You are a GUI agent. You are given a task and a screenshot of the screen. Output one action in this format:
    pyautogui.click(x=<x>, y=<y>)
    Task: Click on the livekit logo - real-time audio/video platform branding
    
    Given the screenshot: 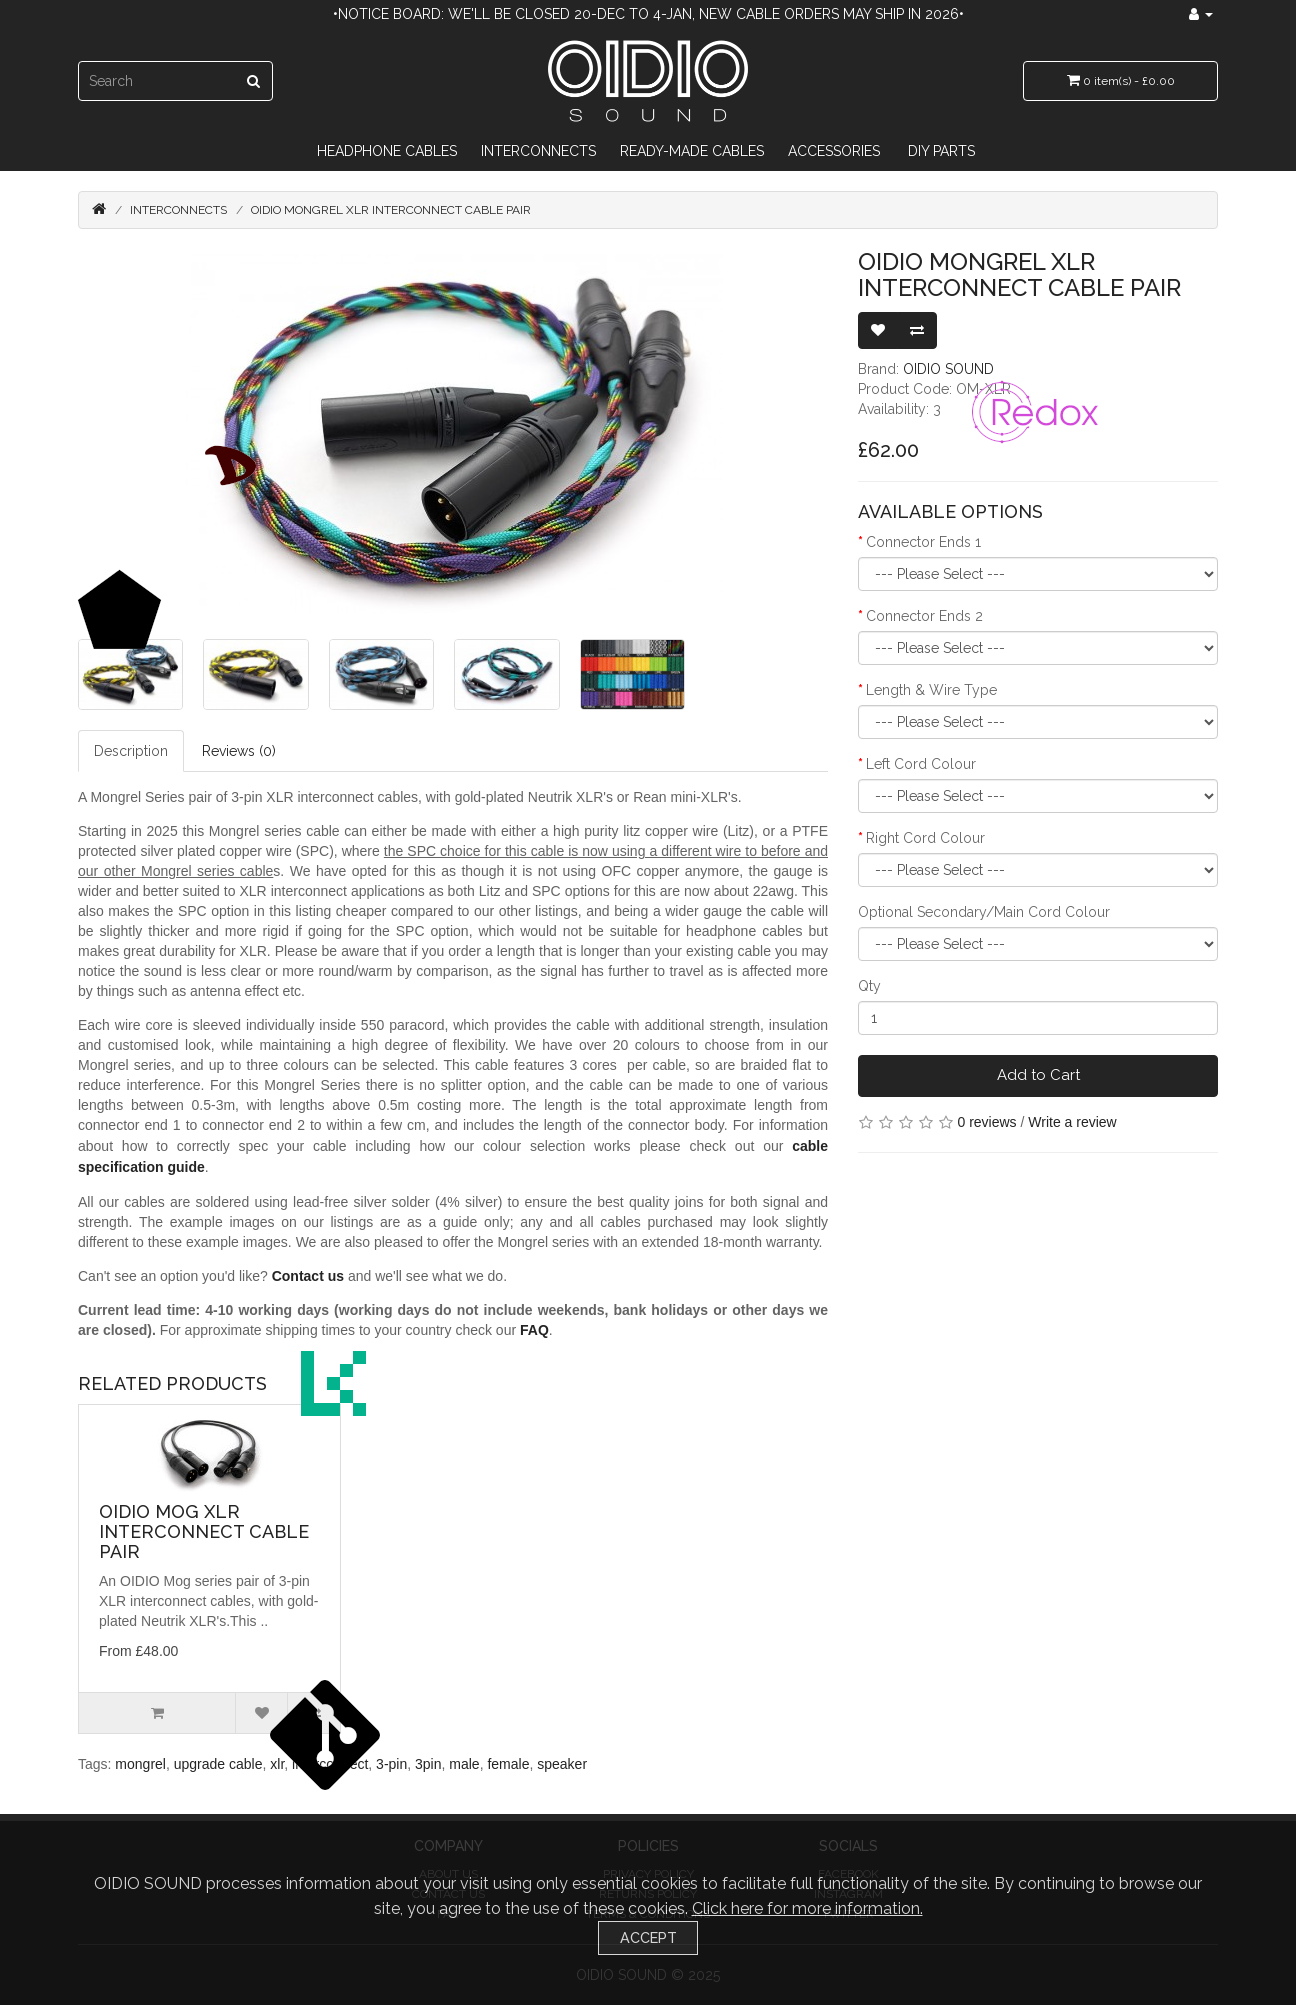 What is the action you would take?
    pyautogui.click(x=333, y=1383)
    